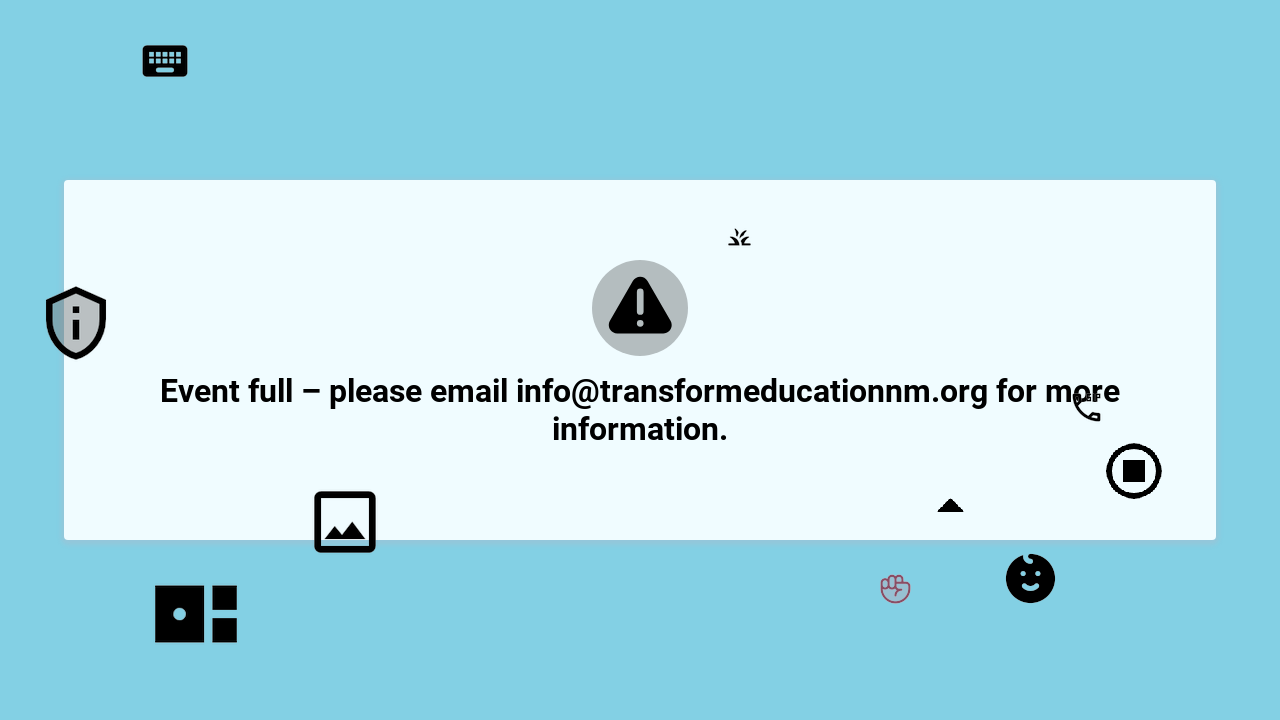  Describe the element at coordinates (165, 61) in the screenshot. I see `open the on-screen keyboard` at that location.